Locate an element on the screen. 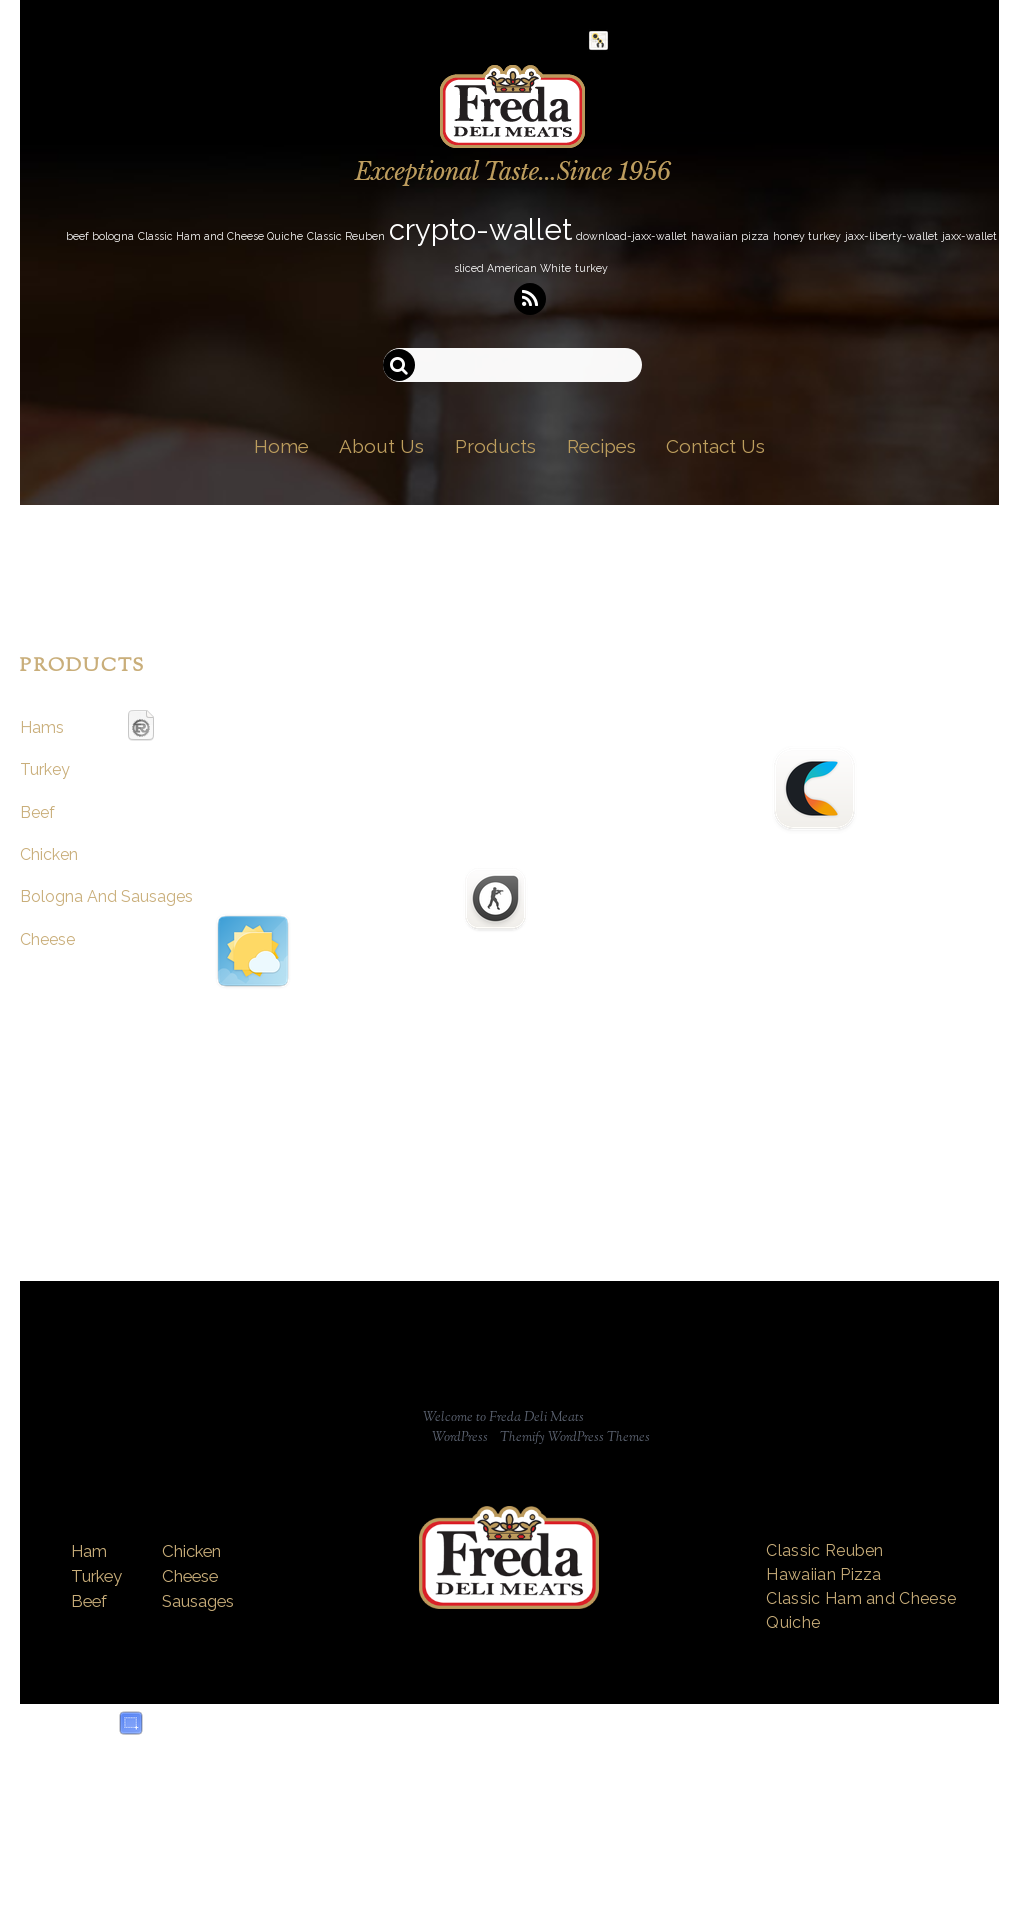  take a screenshot is located at coordinates (131, 1723).